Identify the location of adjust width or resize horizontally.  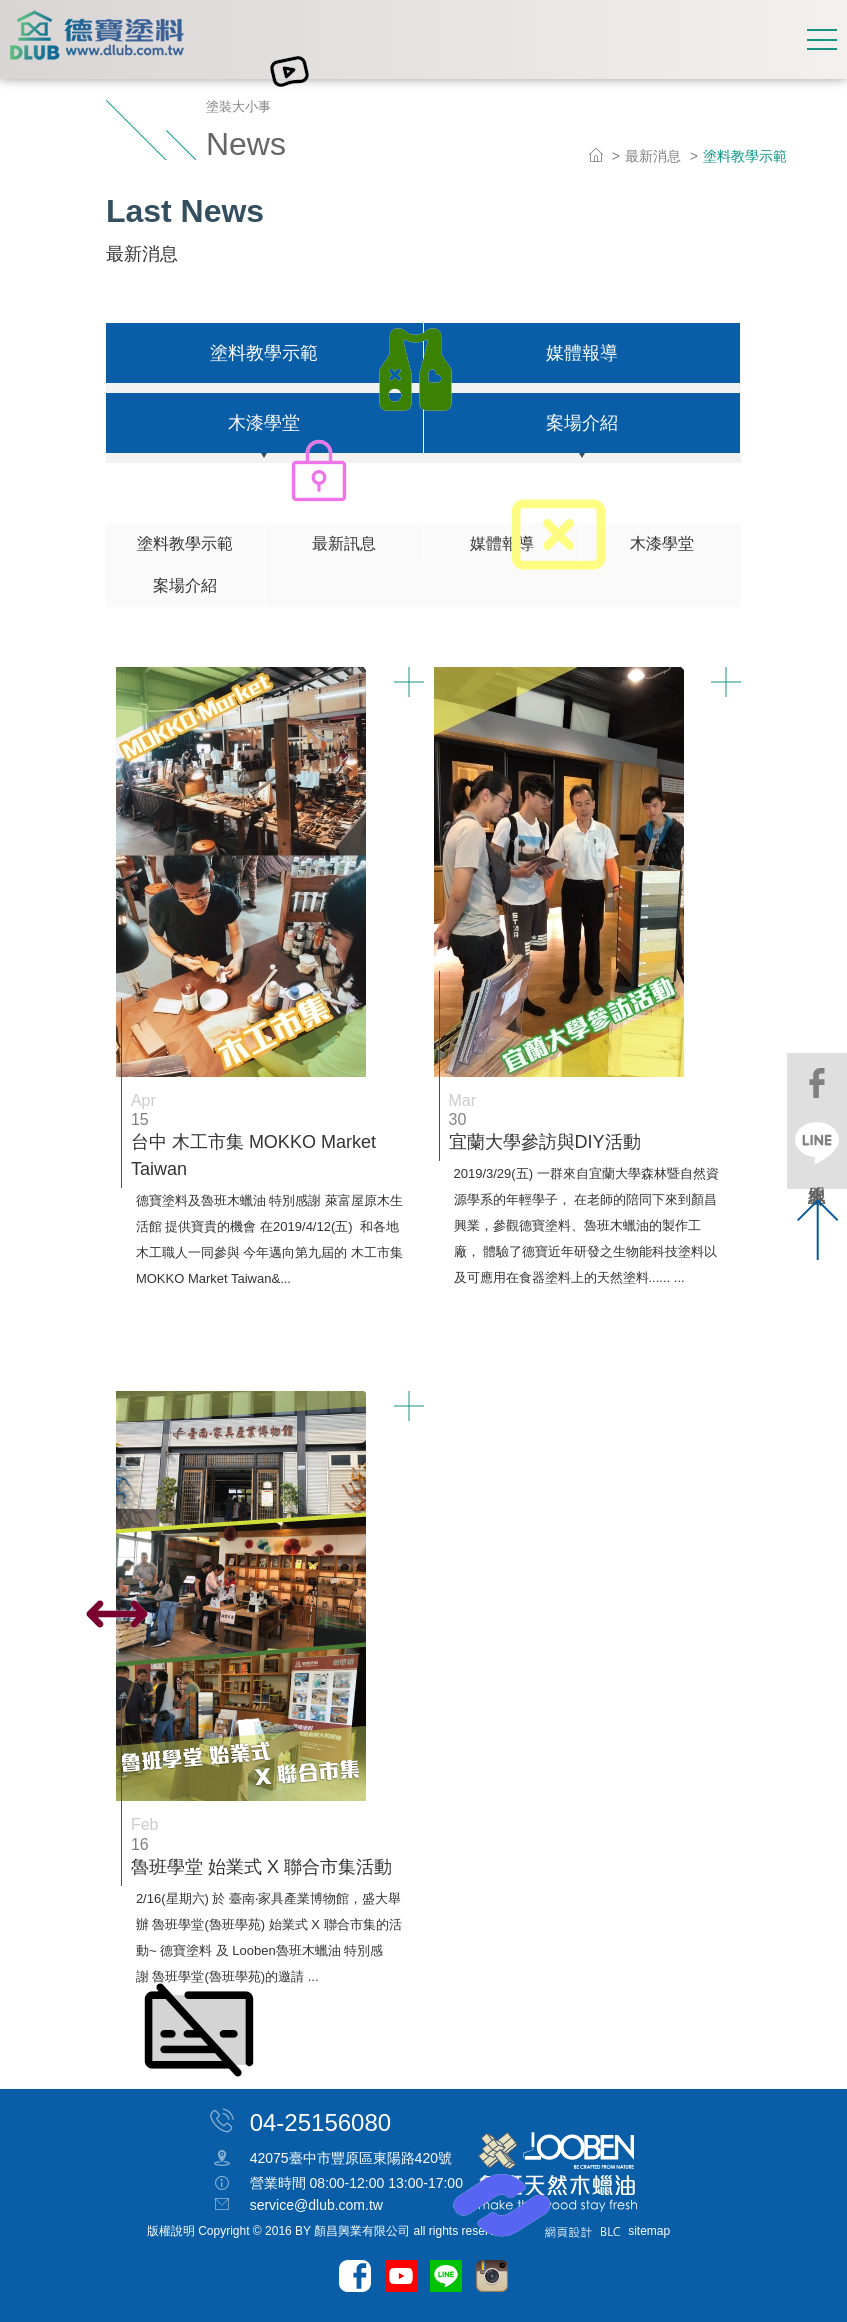
(117, 1614).